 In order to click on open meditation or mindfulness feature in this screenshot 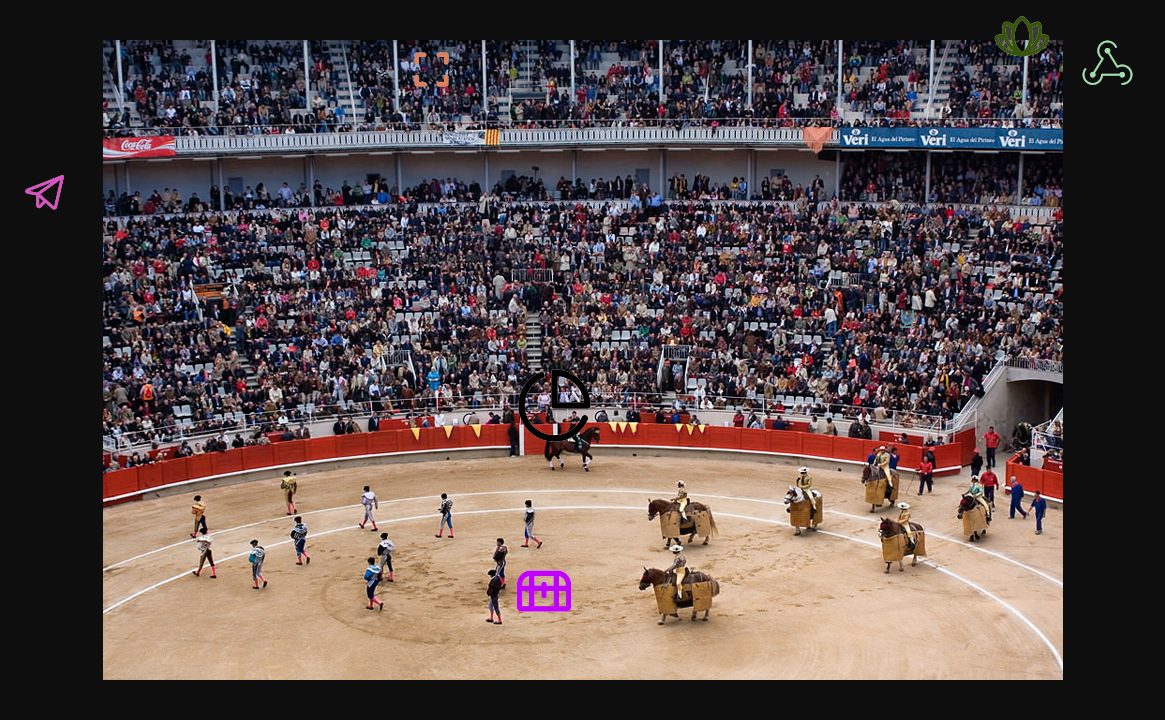, I will do `click(1022, 38)`.